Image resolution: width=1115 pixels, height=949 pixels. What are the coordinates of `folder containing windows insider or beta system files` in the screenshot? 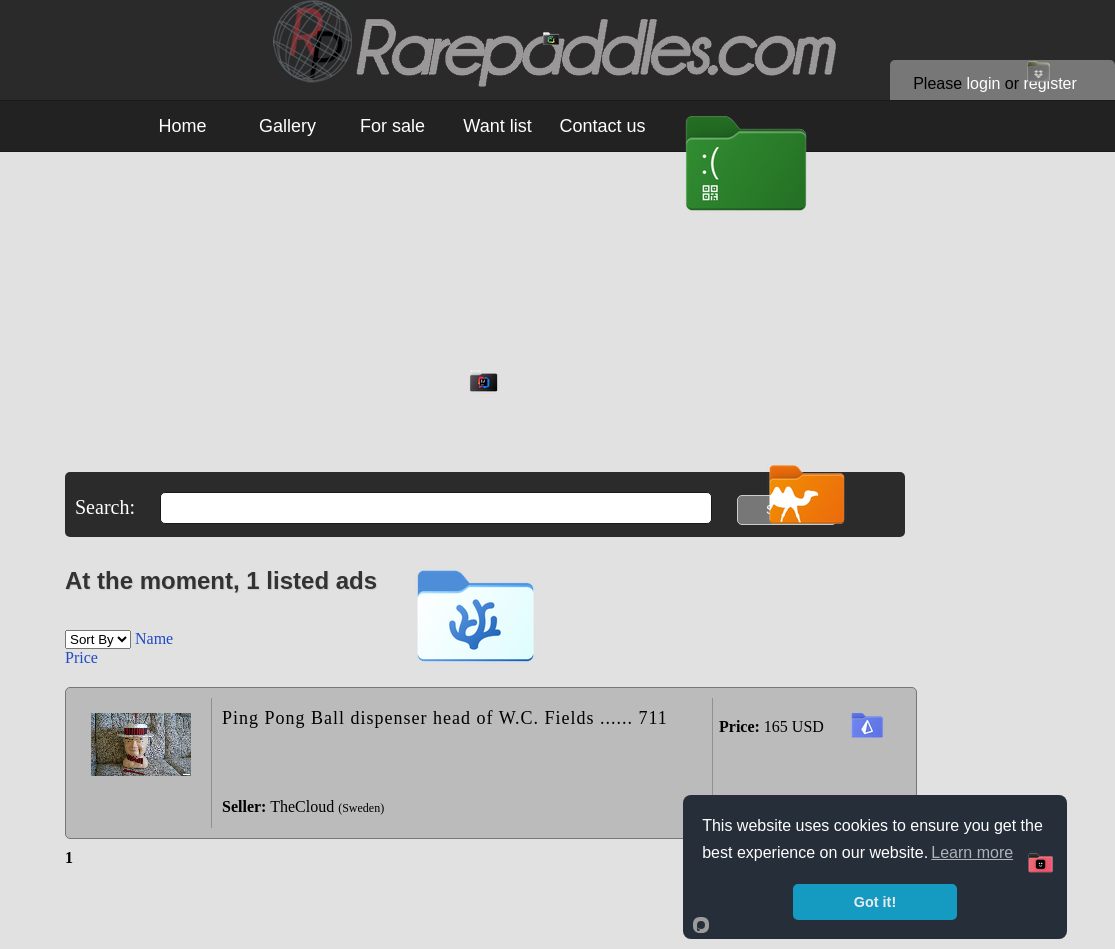 It's located at (745, 166).